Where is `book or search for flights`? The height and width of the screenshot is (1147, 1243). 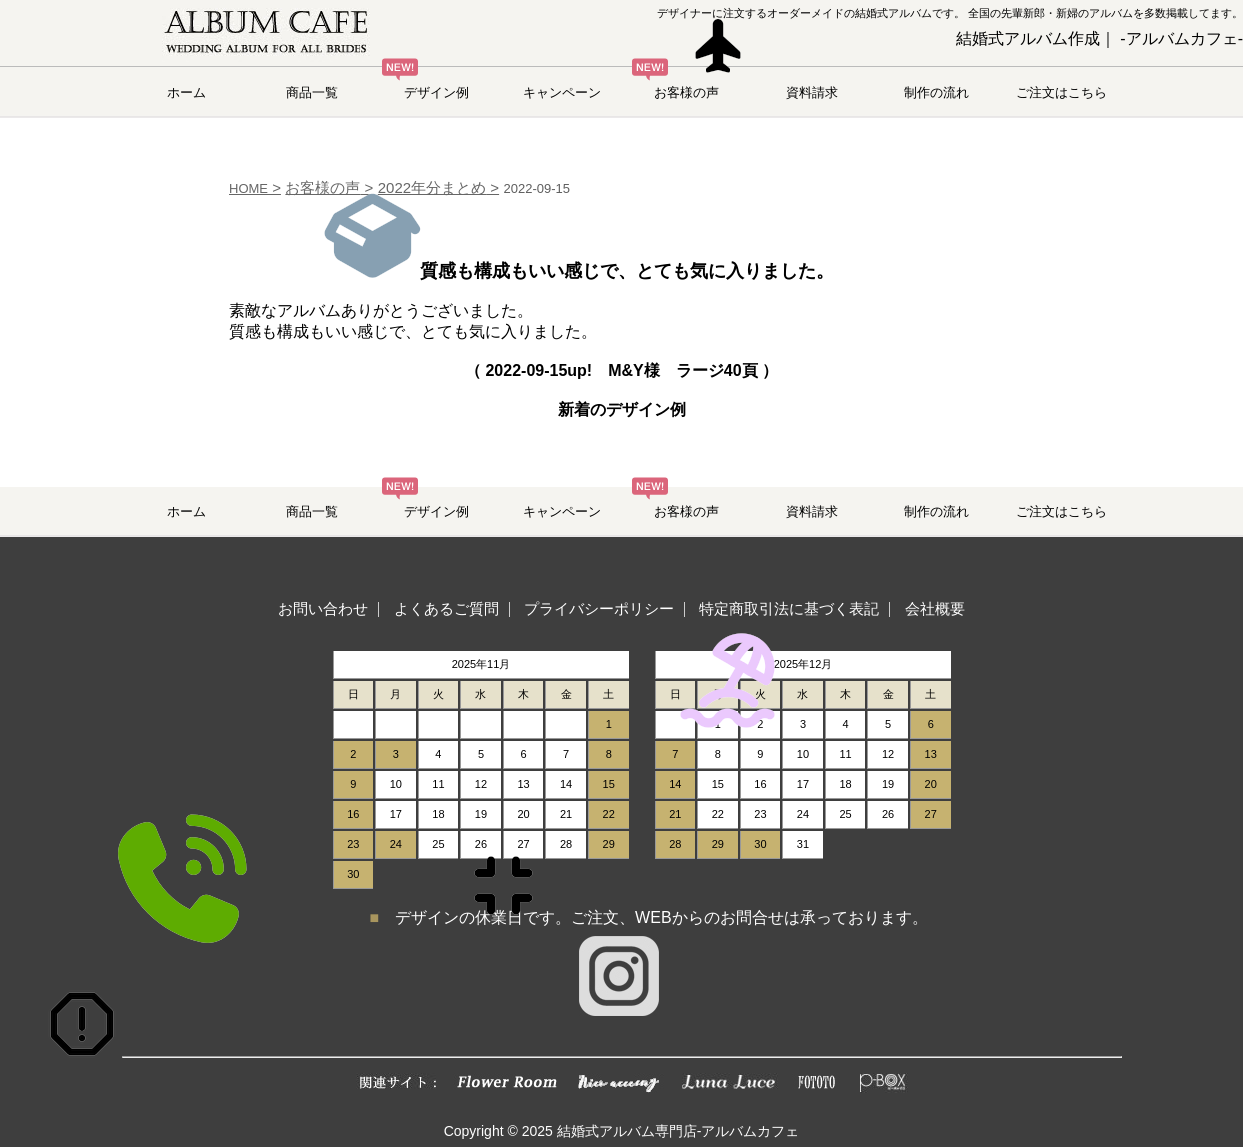
book or search for flights is located at coordinates (718, 46).